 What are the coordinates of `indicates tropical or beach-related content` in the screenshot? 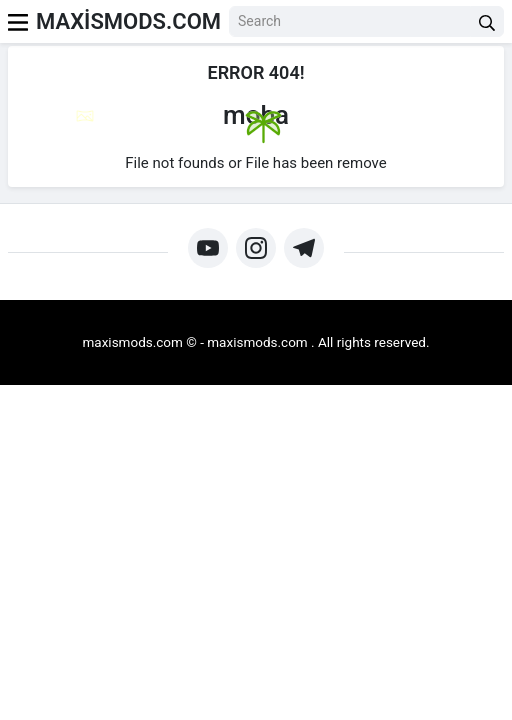 It's located at (263, 126).